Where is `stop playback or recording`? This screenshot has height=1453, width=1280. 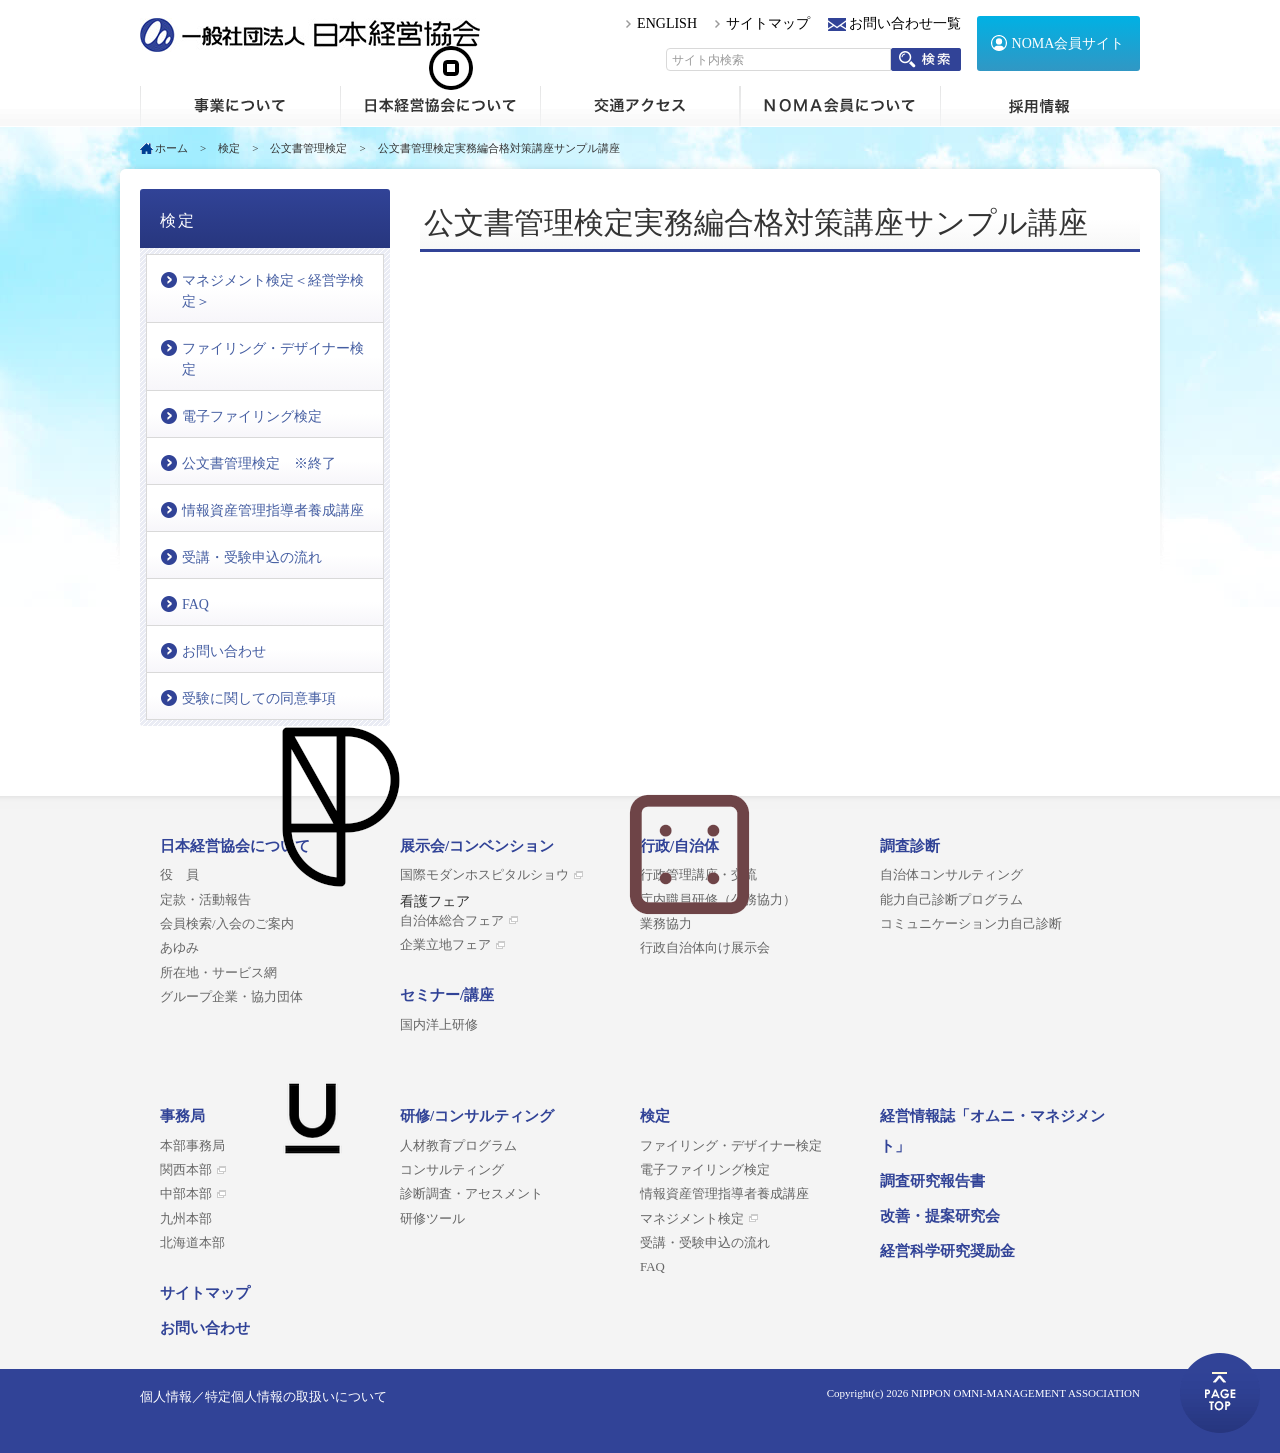
stop playback or recording is located at coordinates (451, 68).